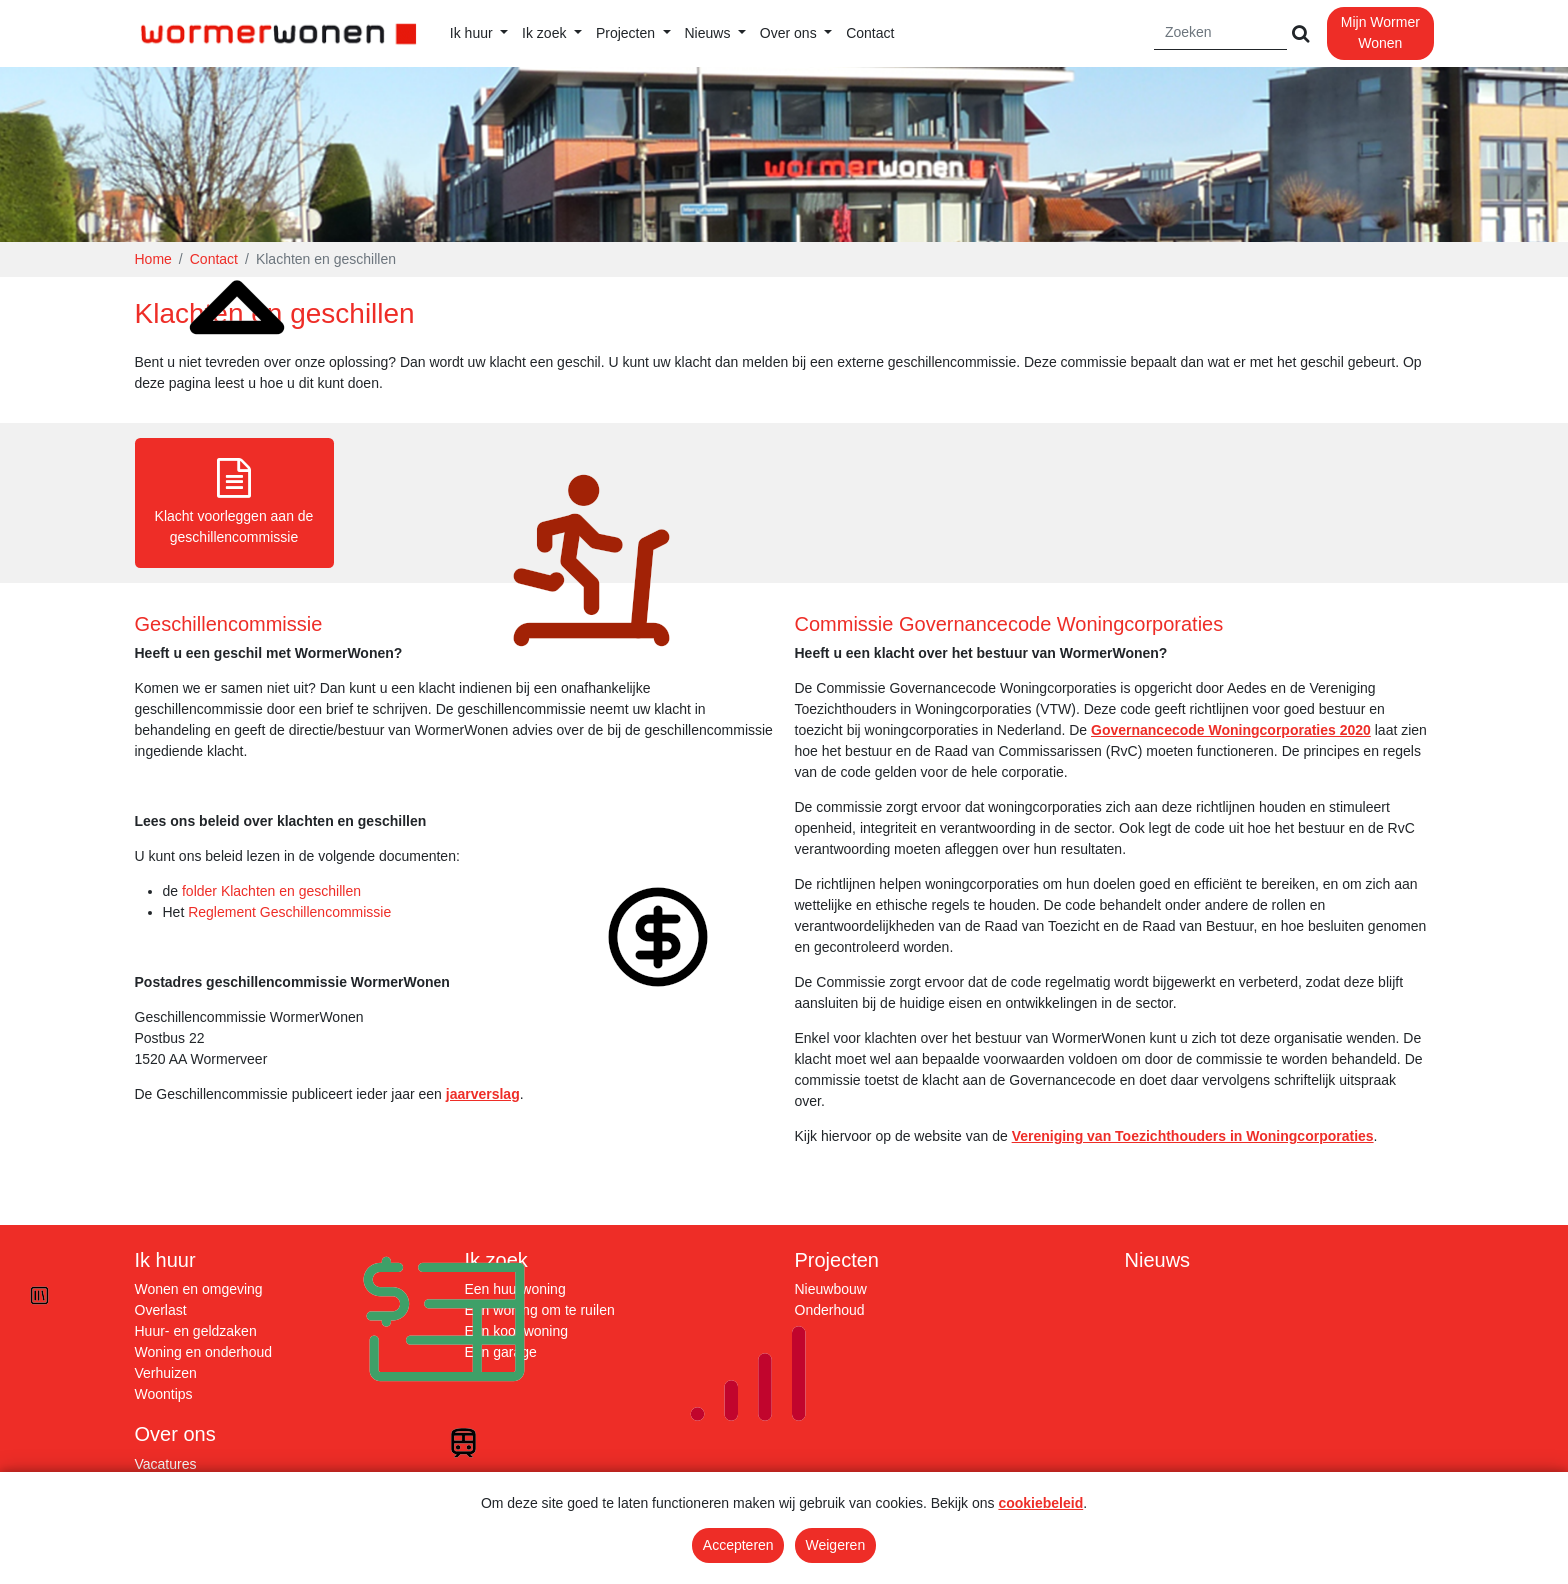  I want to click on collapse an expanded section, so click(237, 314).